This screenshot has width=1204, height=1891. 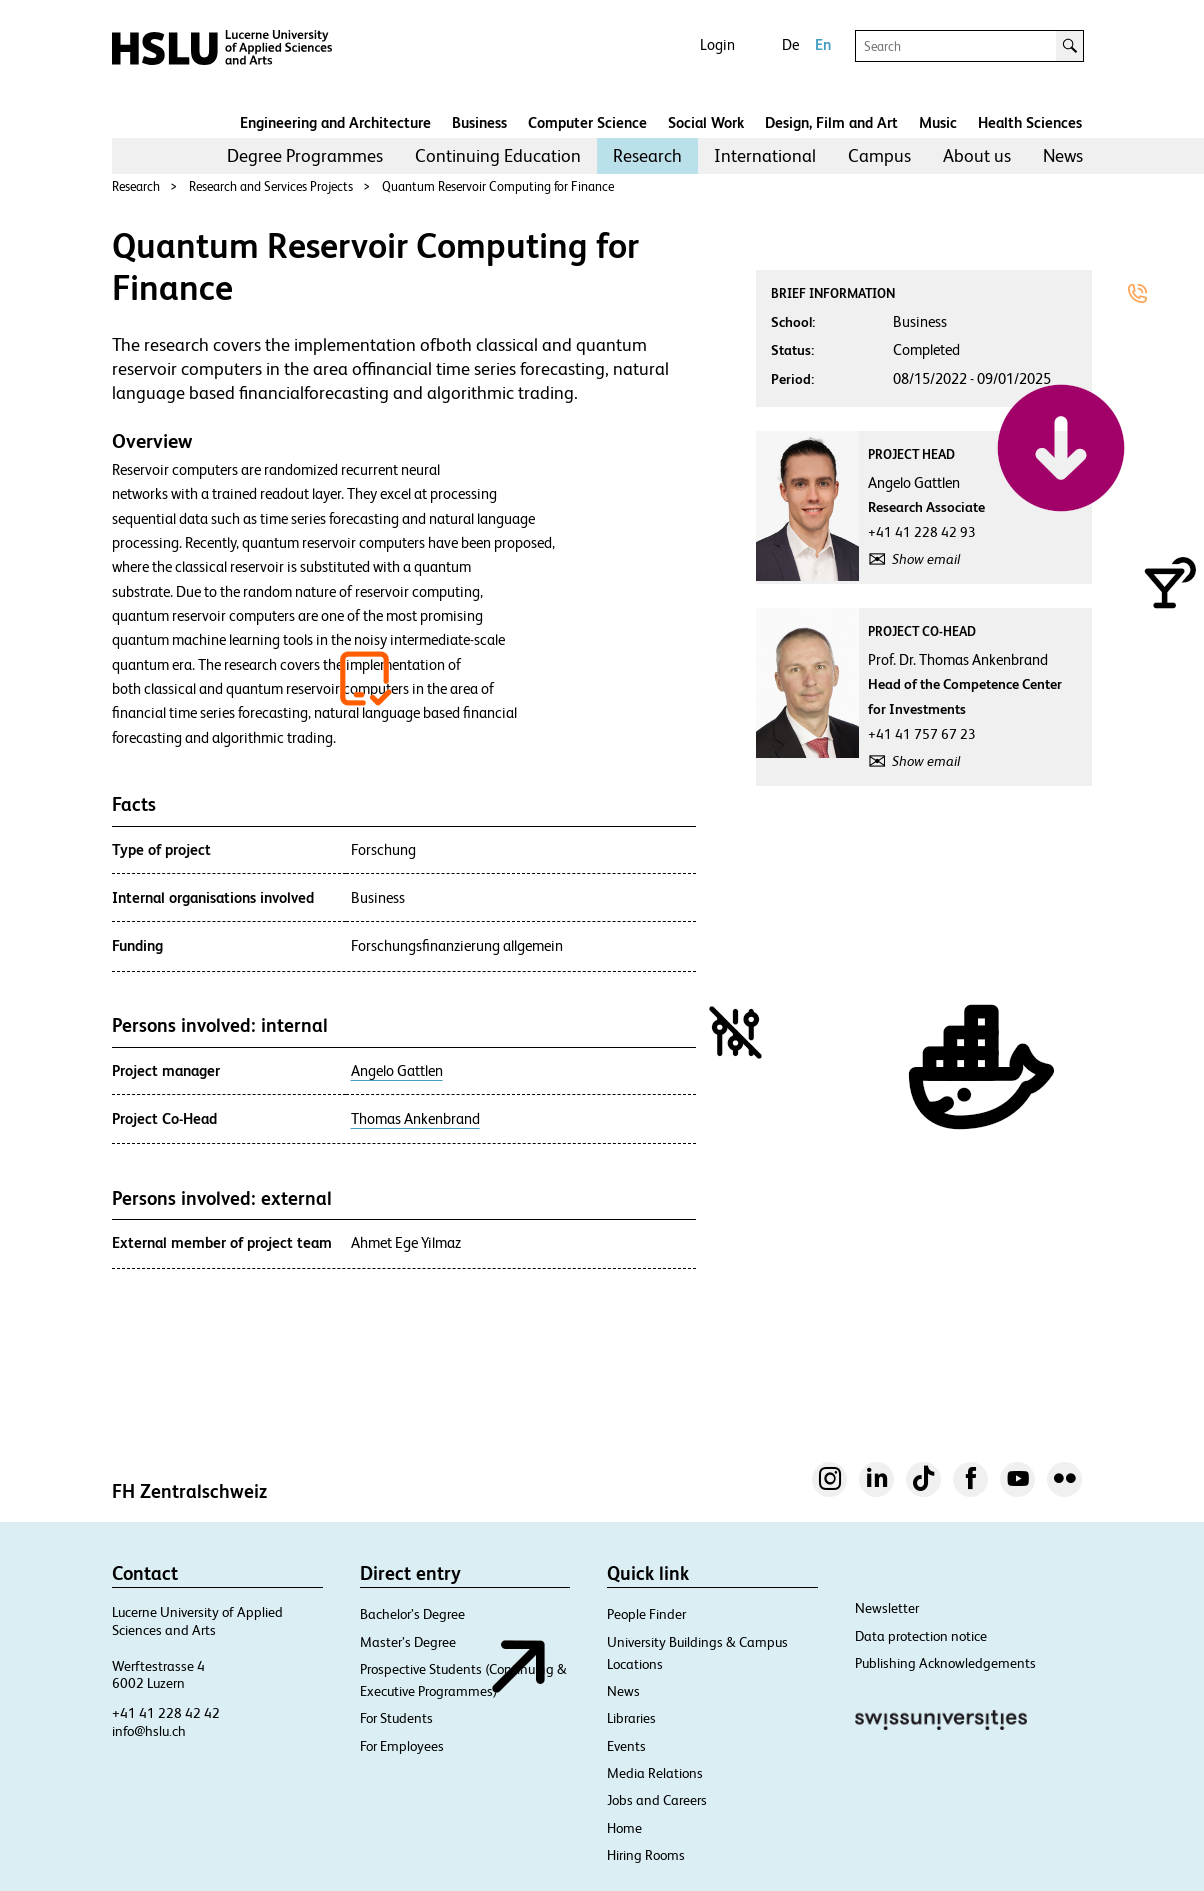 What do you see at coordinates (735, 1032) in the screenshot?
I see `settings or adjustments are disabled` at bounding box center [735, 1032].